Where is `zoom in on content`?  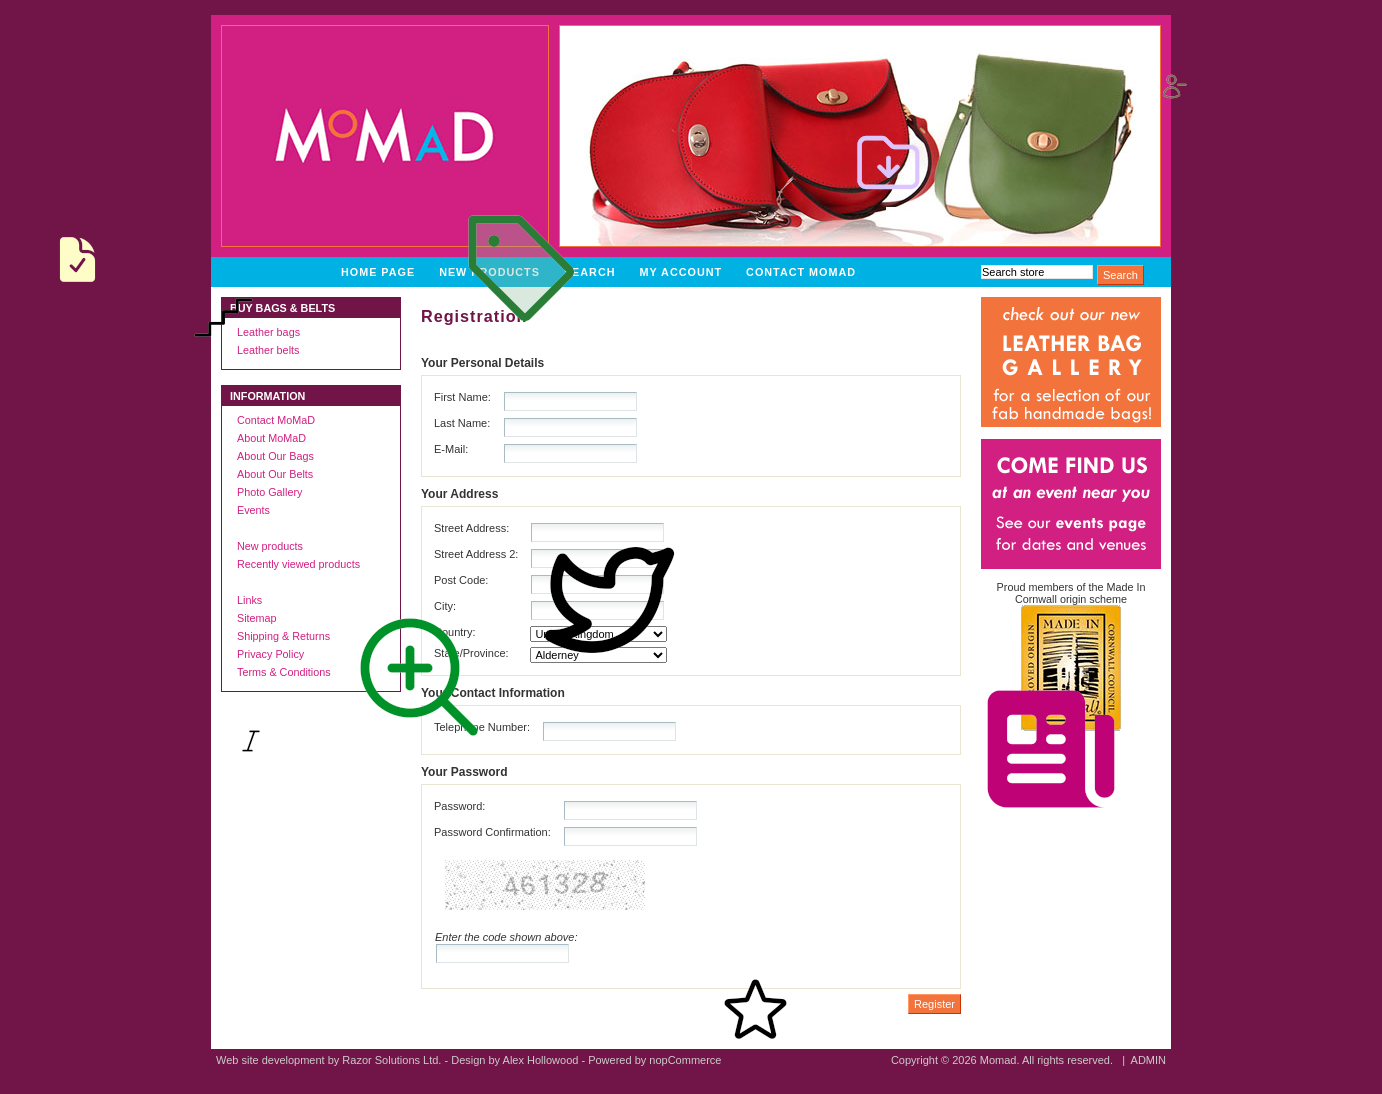
zoom in on content is located at coordinates (419, 677).